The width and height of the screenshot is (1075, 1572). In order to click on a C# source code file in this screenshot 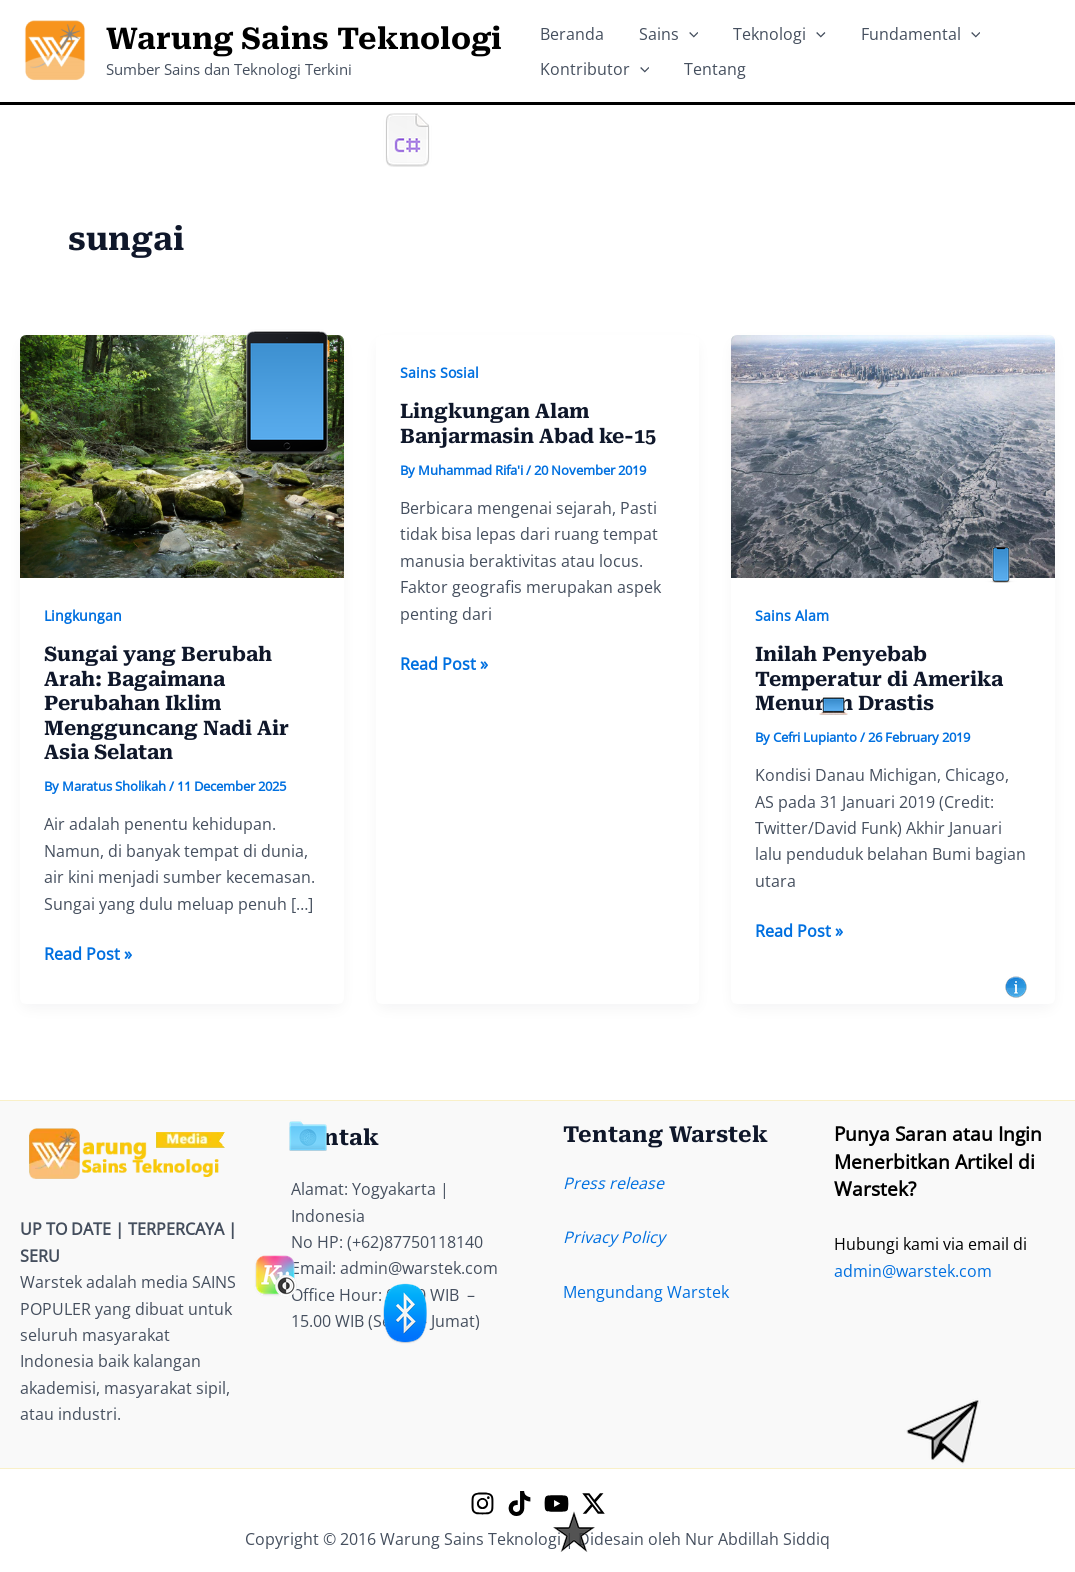, I will do `click(407, 139)`.